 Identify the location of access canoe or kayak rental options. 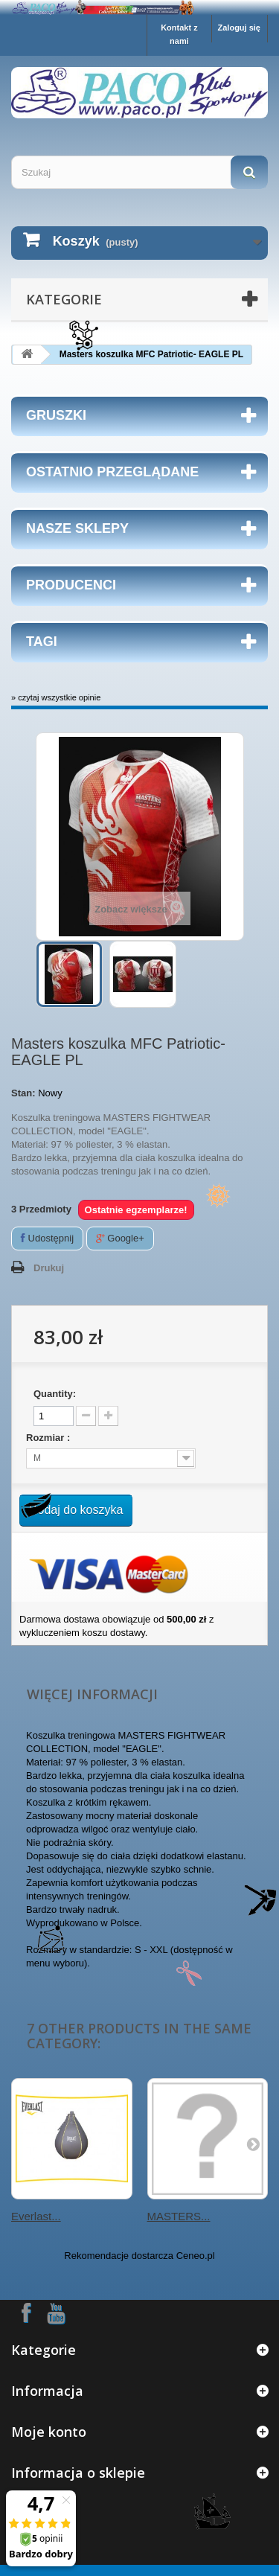
(36, 1505).